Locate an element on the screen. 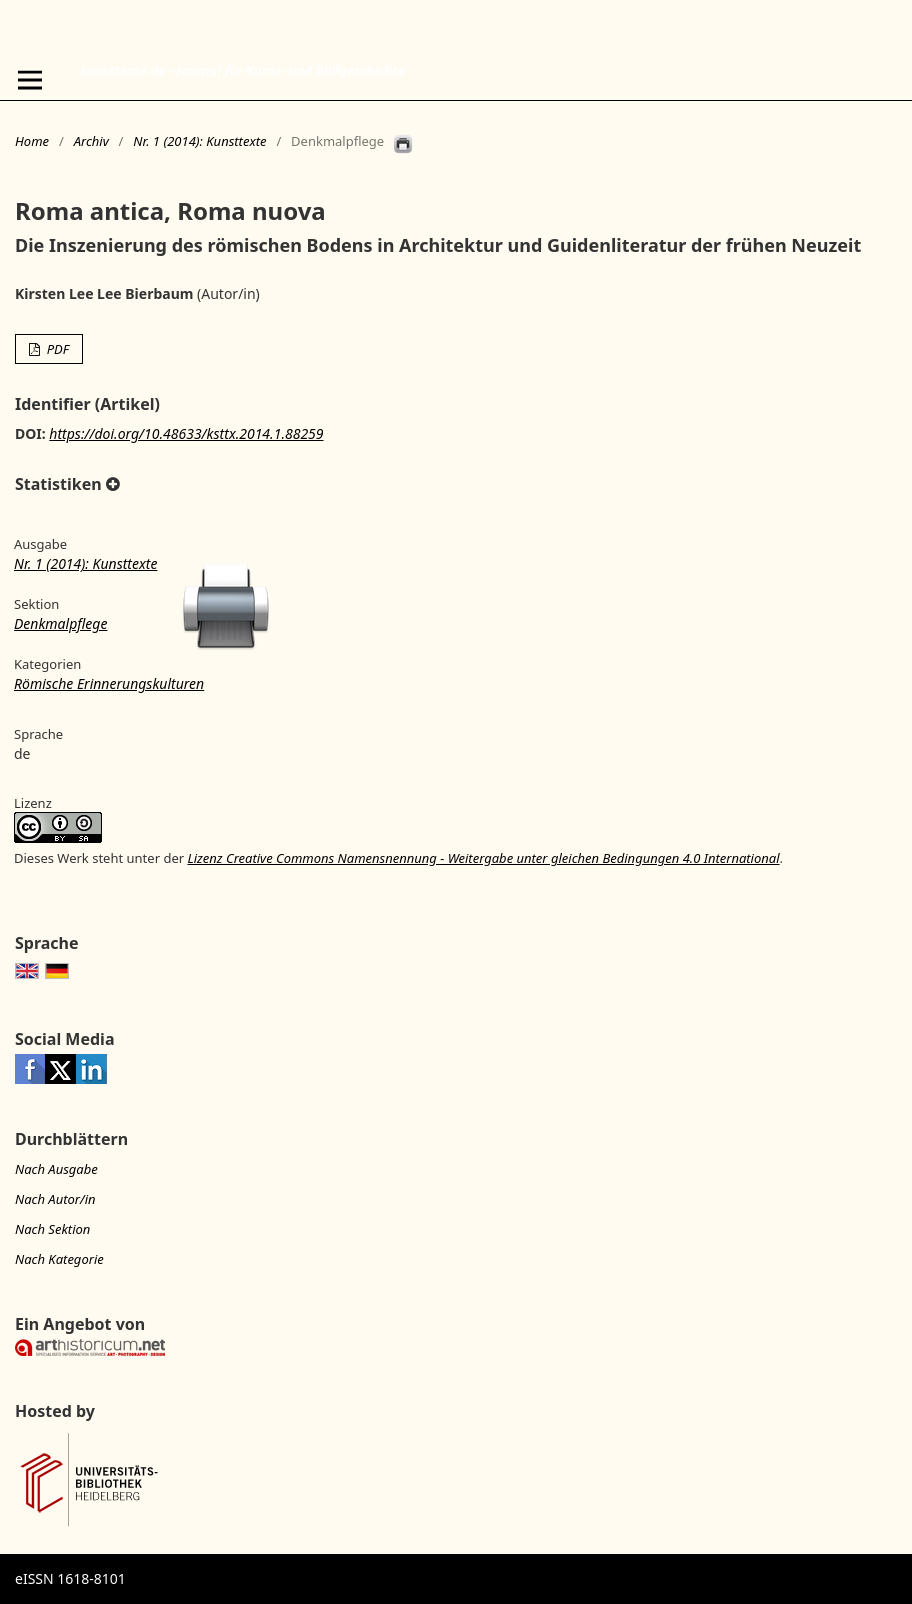  access print and scan preferences is located at coordinates (226, 606).